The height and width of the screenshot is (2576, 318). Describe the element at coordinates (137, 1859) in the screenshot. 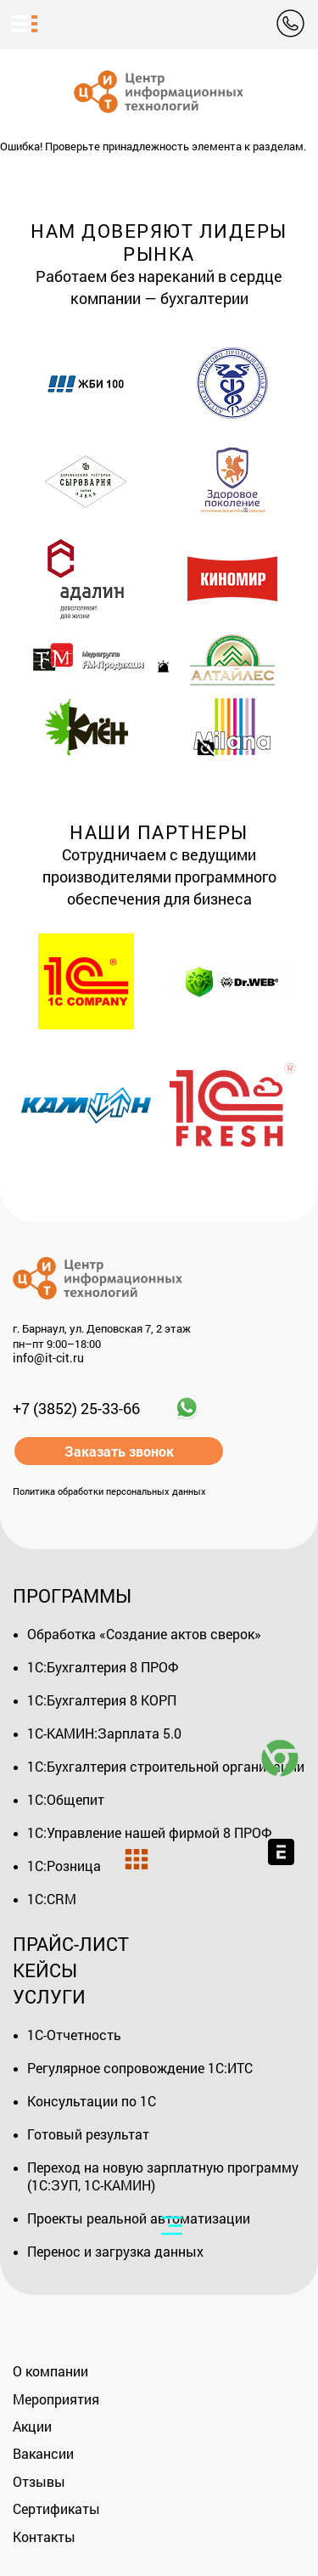

I see `switch to grid view layout` at that location.